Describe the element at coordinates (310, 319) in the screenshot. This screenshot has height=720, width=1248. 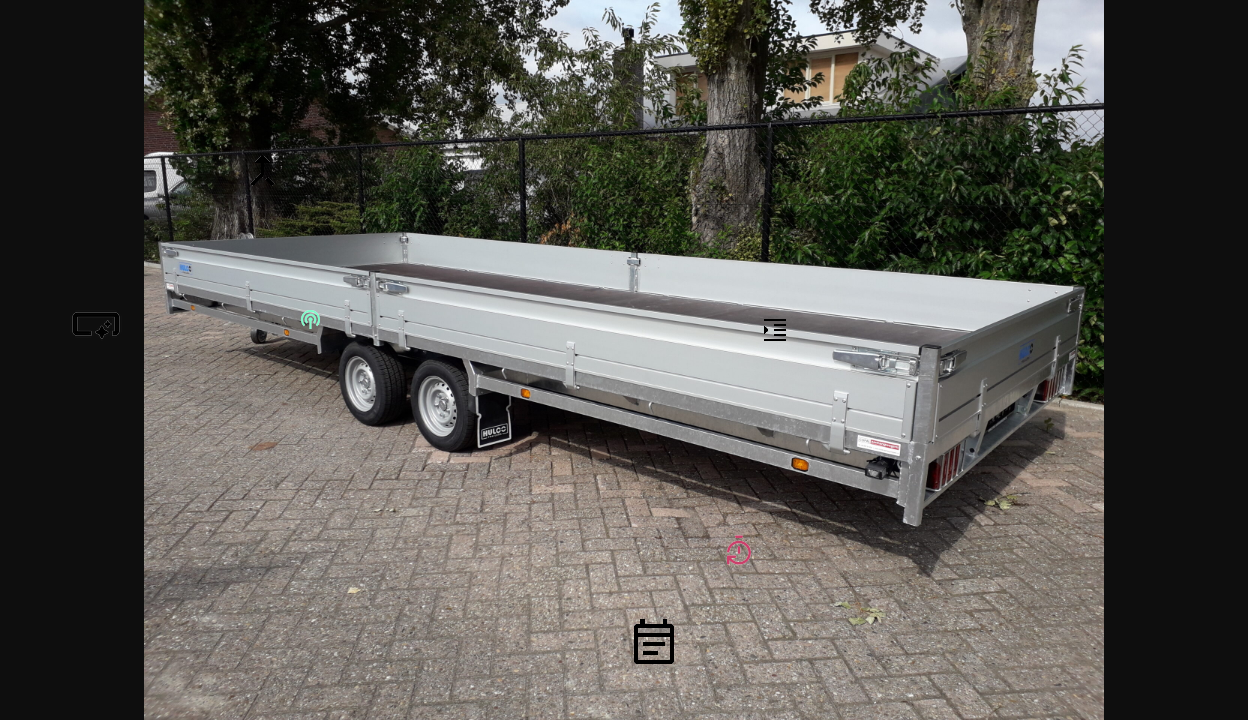
I see `broadcast or transmit a signal` at that location.